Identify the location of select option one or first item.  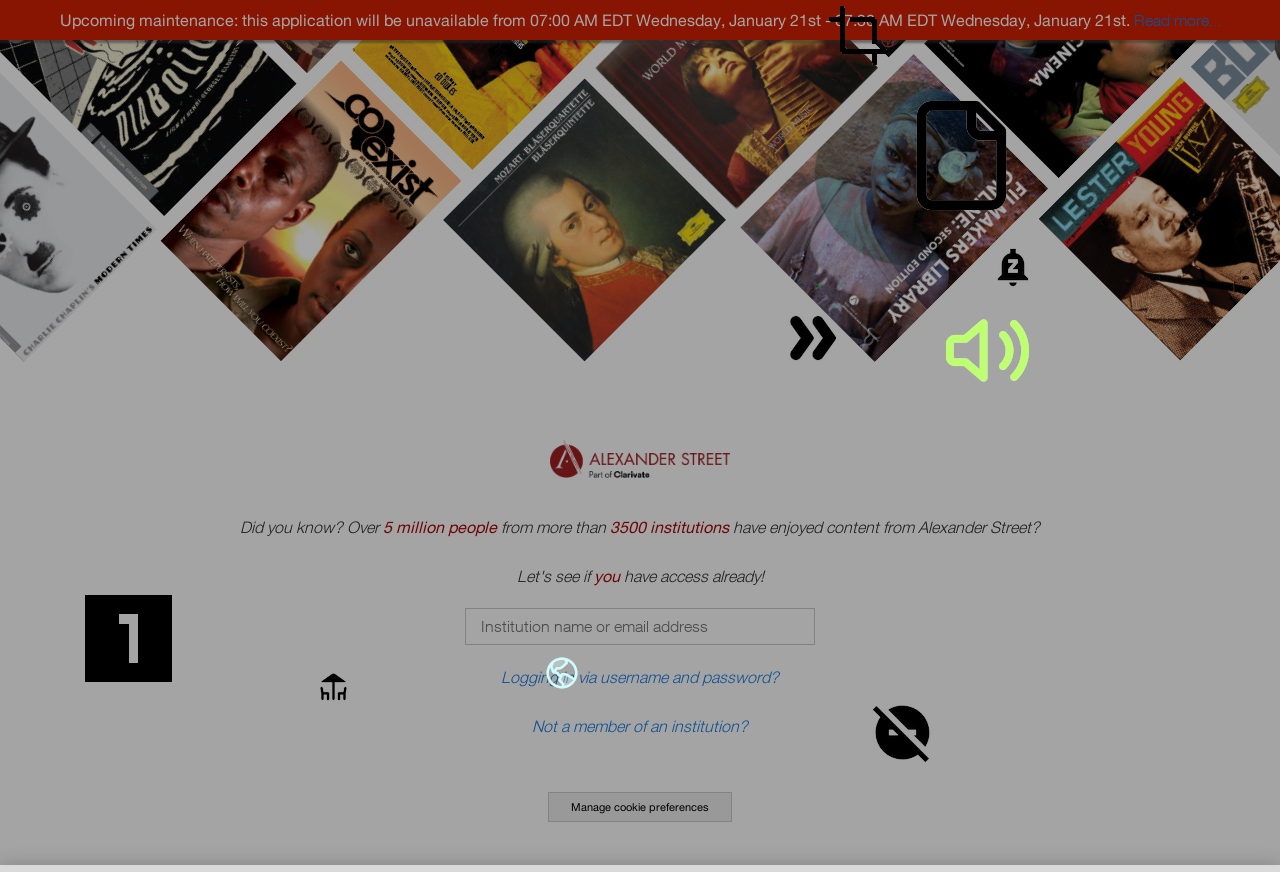
(128, 638).